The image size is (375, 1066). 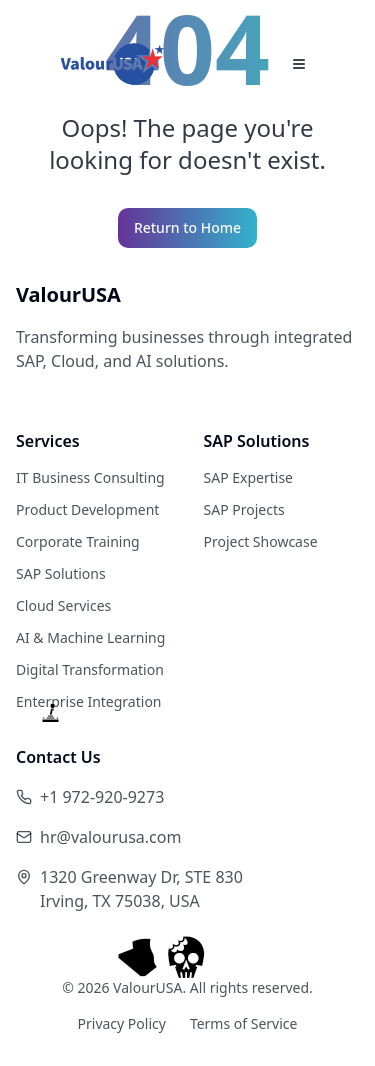 What do you see at coordinates (137, 957) in the screenshot?
I see `select algeria as your country or region` at bounding box center [137, 957].